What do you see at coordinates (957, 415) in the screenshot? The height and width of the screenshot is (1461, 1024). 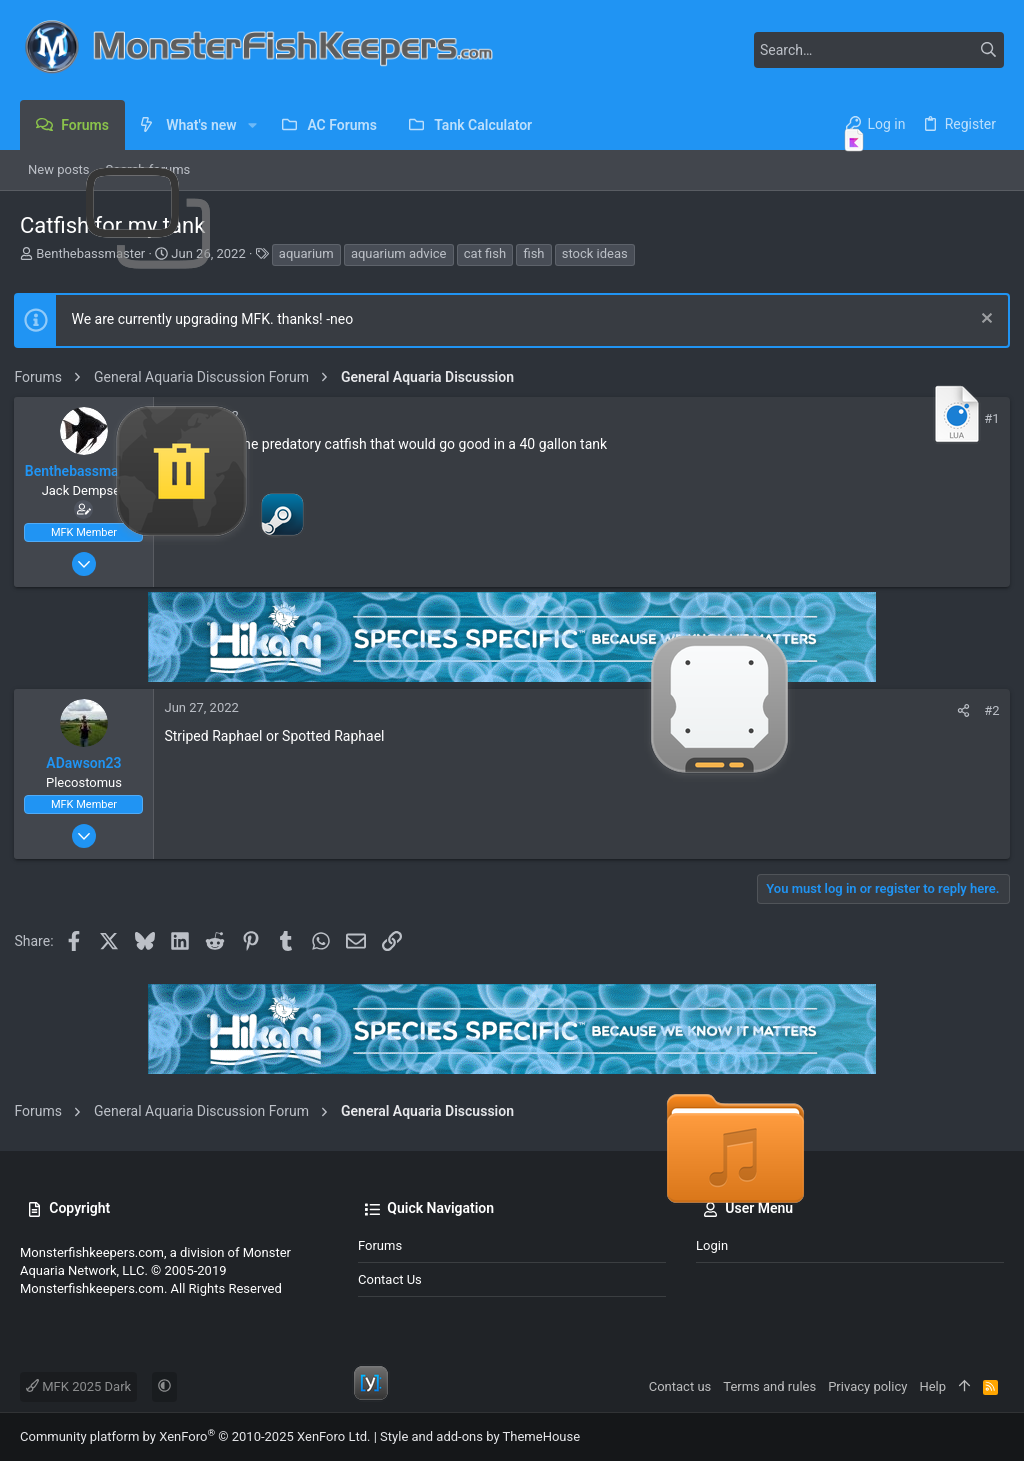 I see `a lua script or source code file` at bounding box center [957, 415].